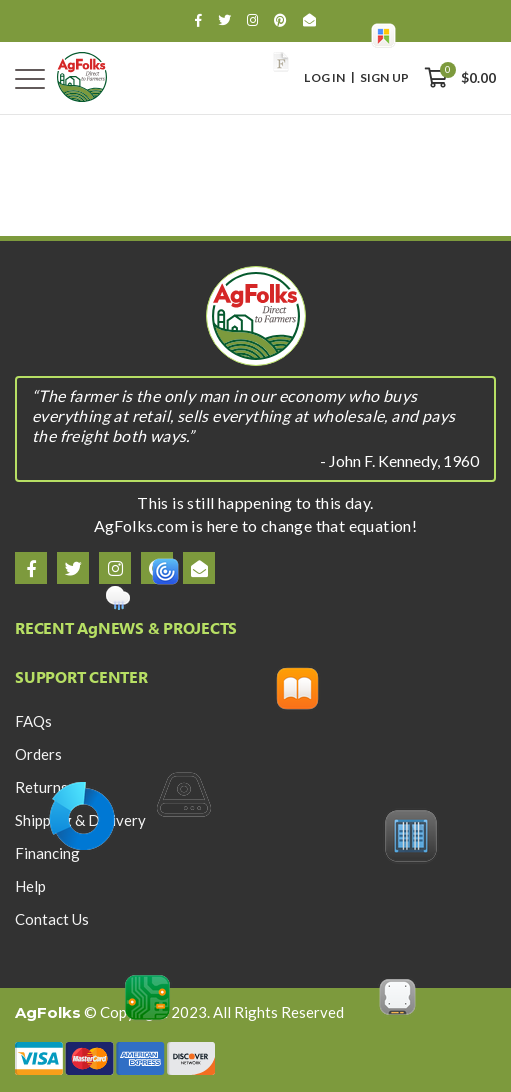  Describe the element at coordinates (411, 836) in the screenshot. I see `open virtualization container settings` at that location.